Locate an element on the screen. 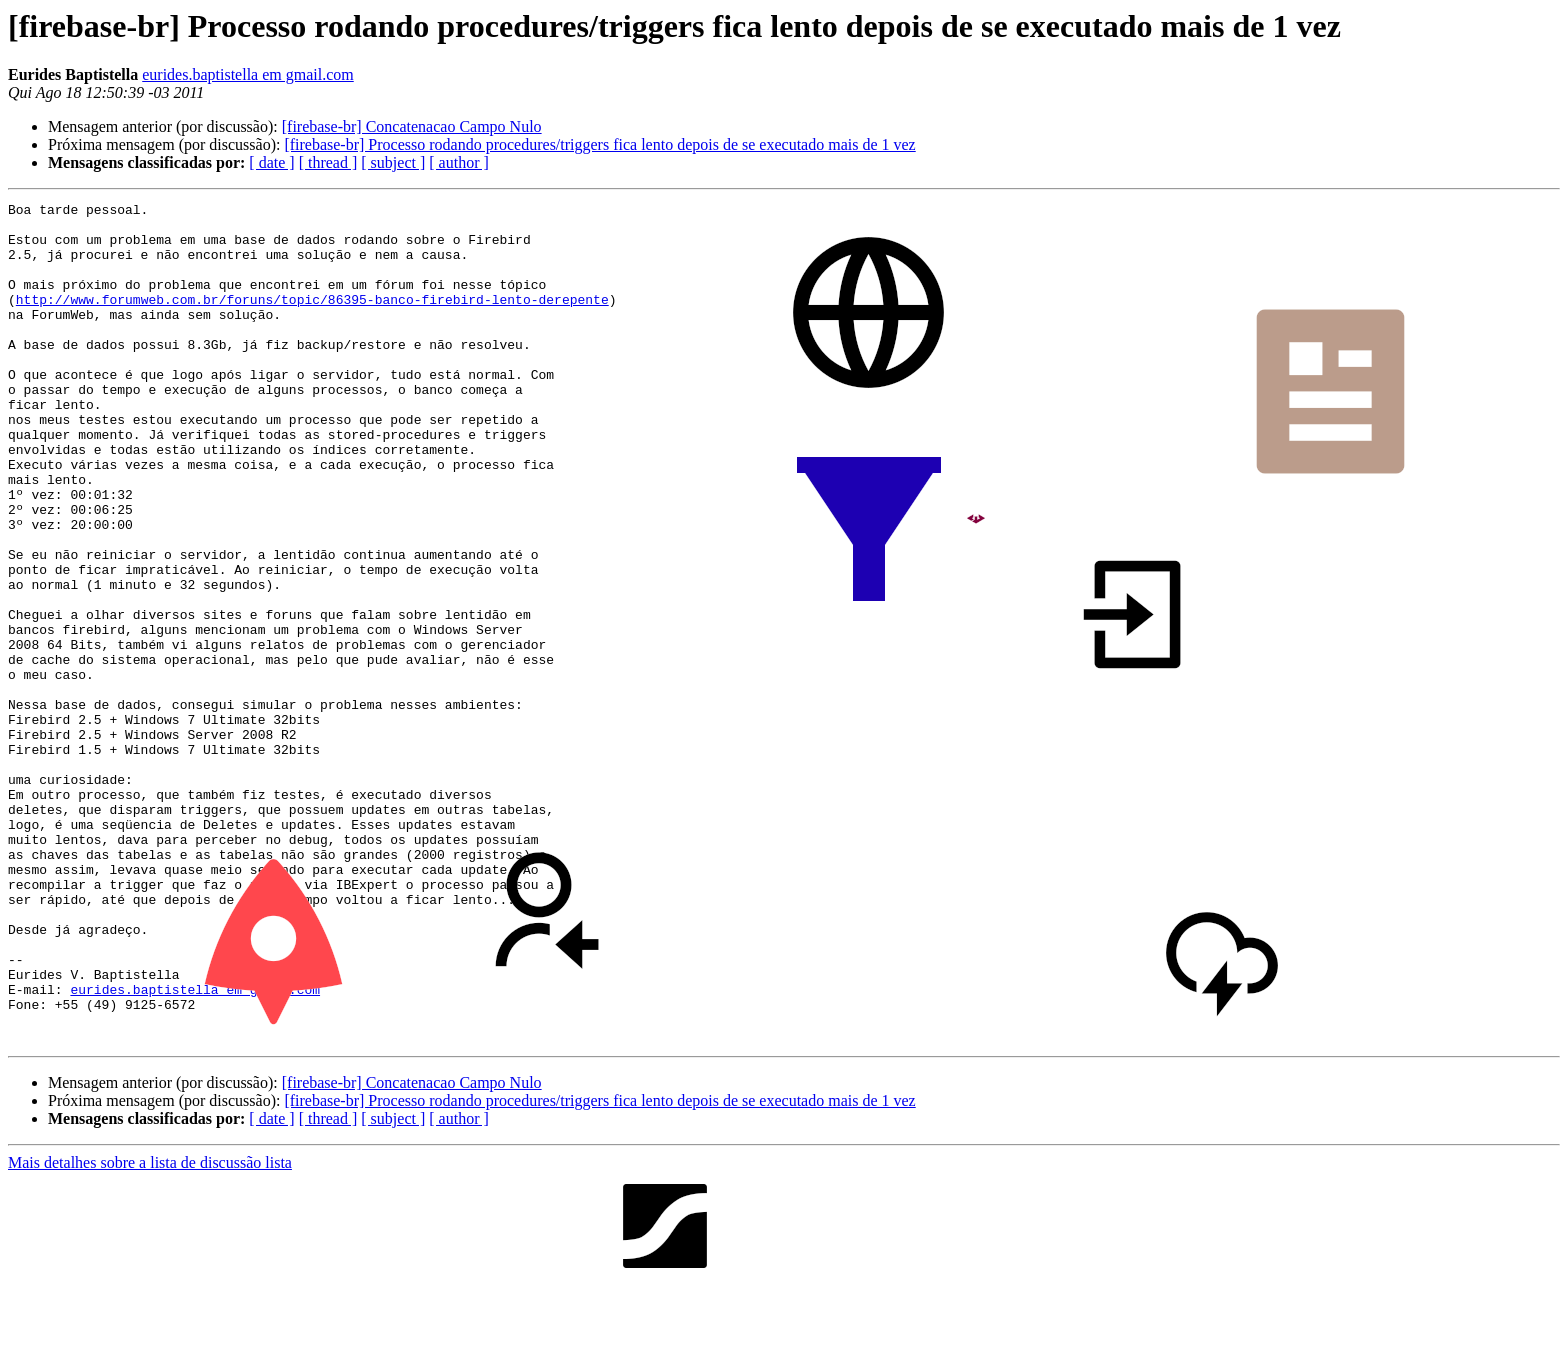 Image resolution: width=1568 pixels, height=1348 pixels. view article or document is located at coordinates (1330, 391).